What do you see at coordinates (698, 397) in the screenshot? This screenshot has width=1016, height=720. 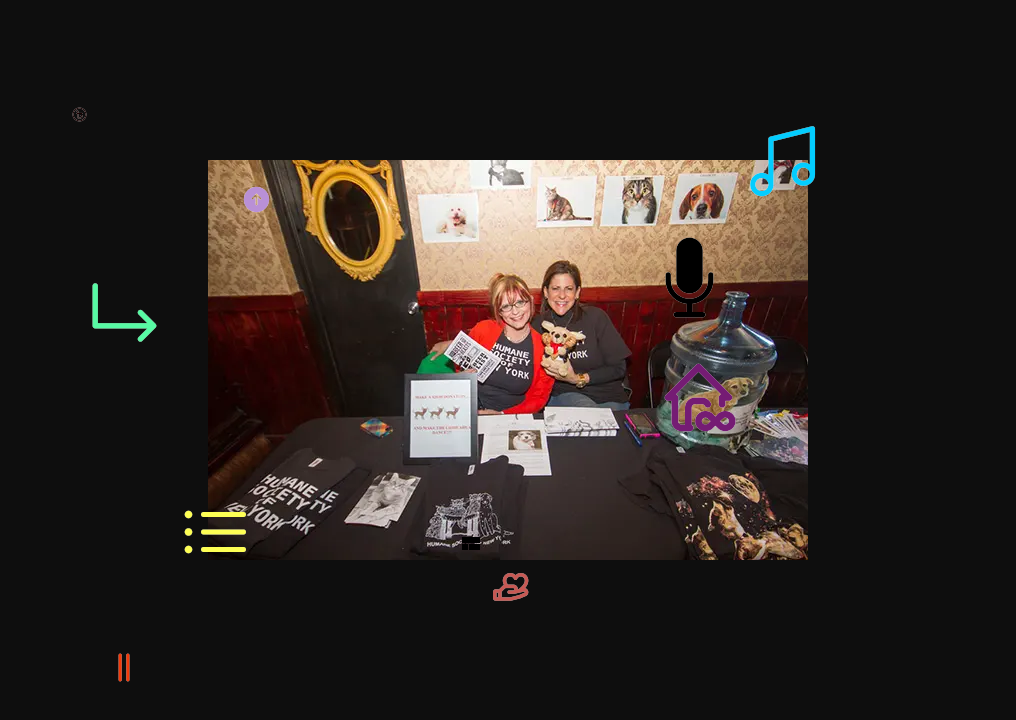 I see `access smart home automation settings` at bounding box center [698, 397].